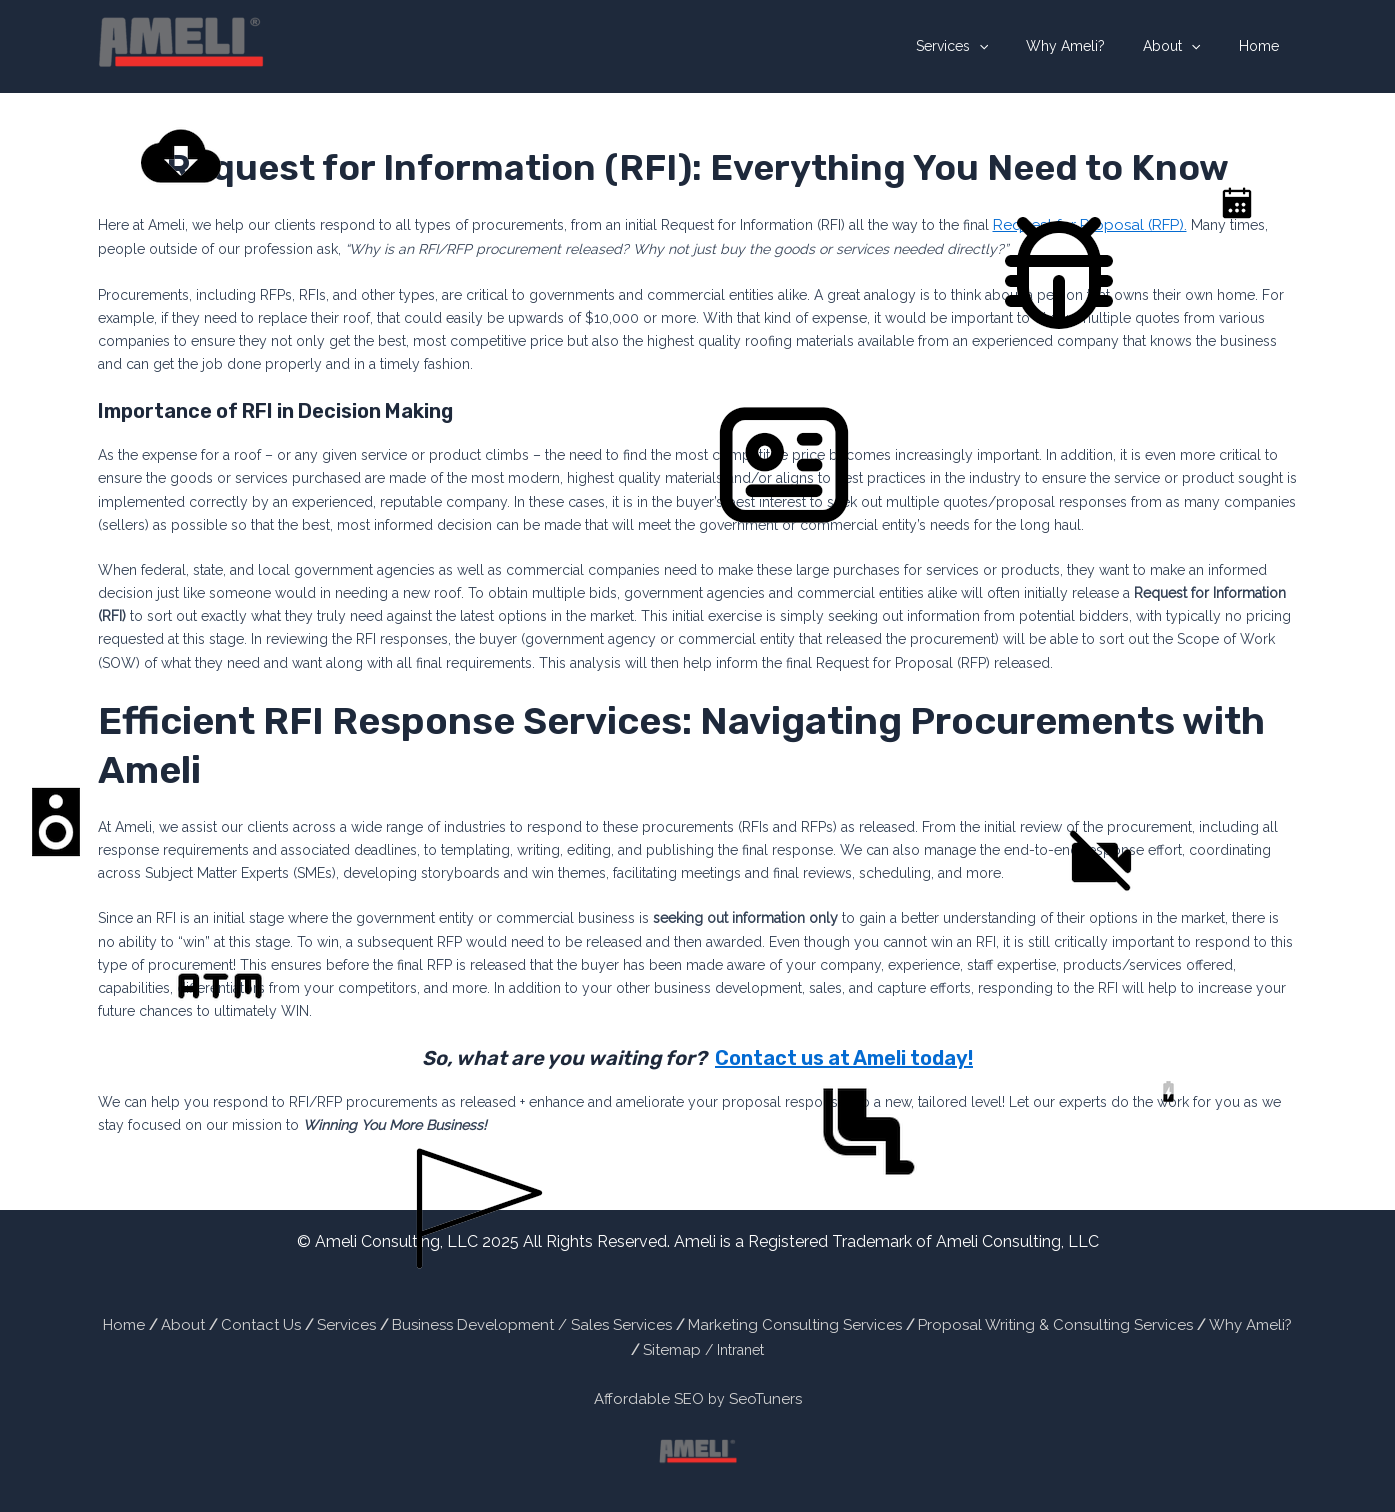  I want to click on flag or bookmark an item, so click(466, 1208).